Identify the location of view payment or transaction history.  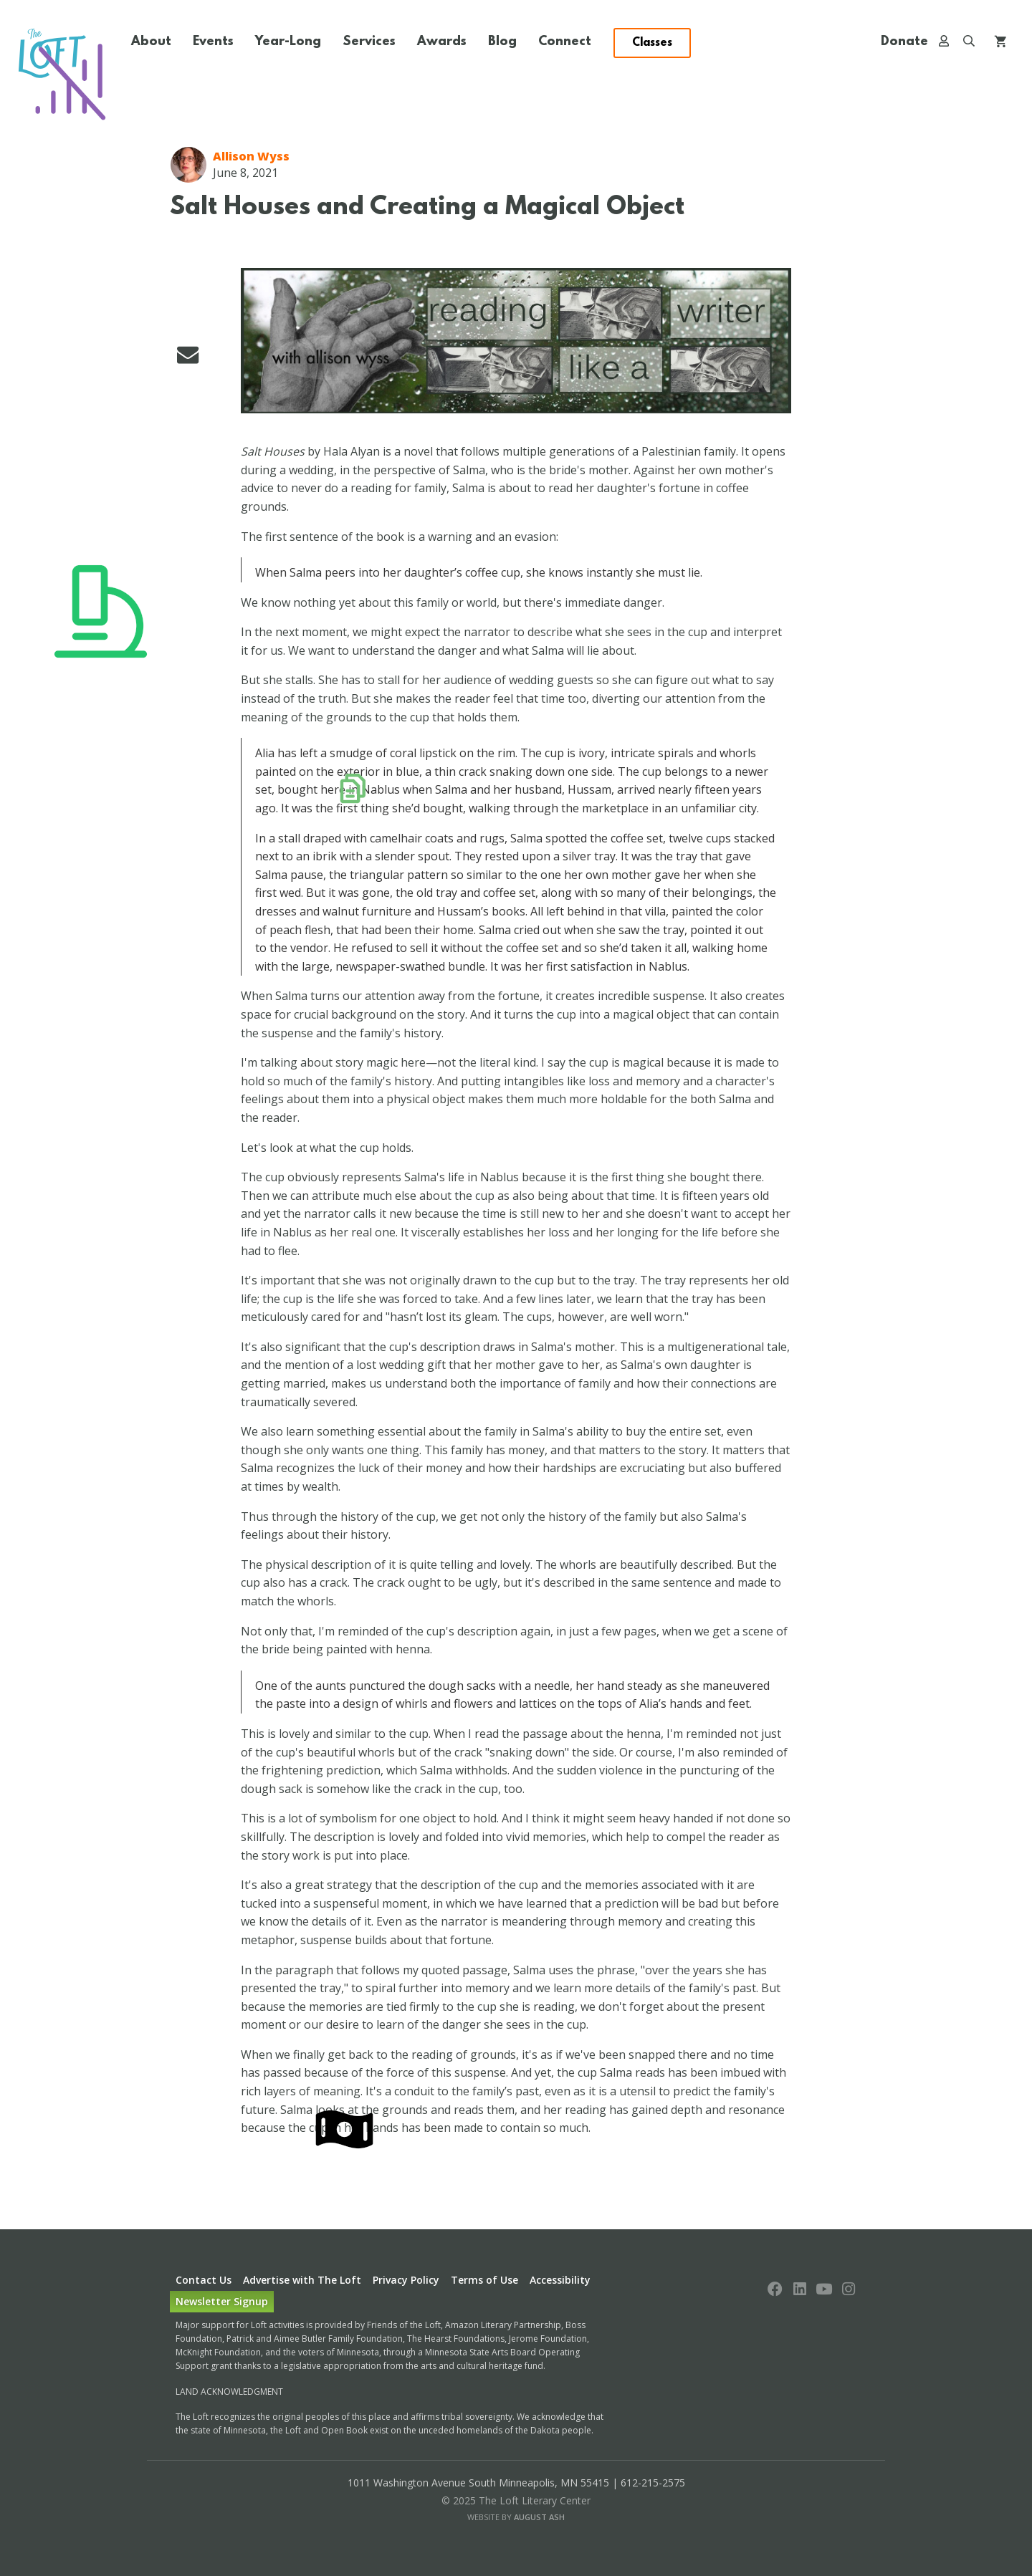
(344, 2129).